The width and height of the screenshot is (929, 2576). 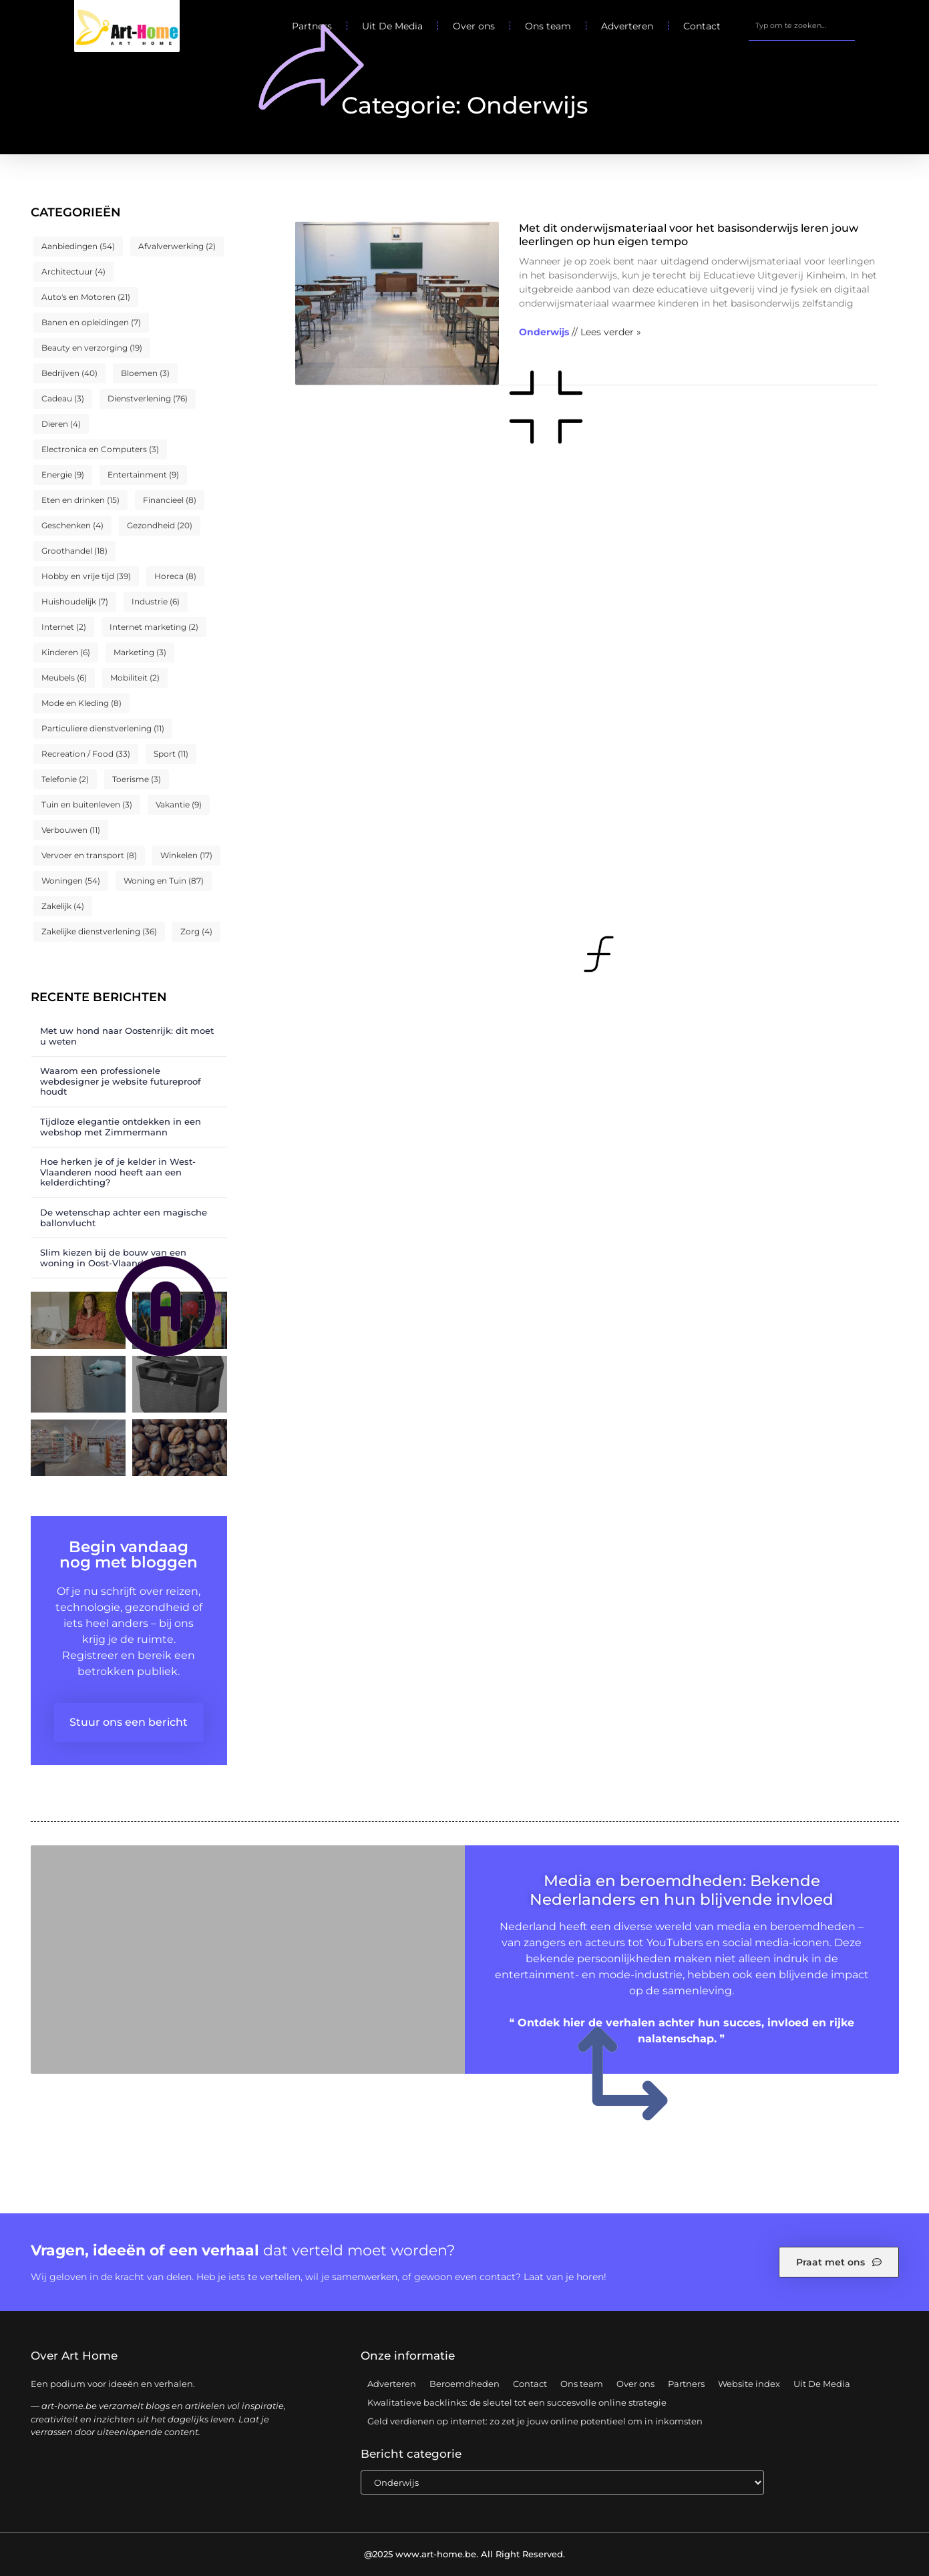 I want to click on access mathematical functions or formulas, so click(x=598, y=954).